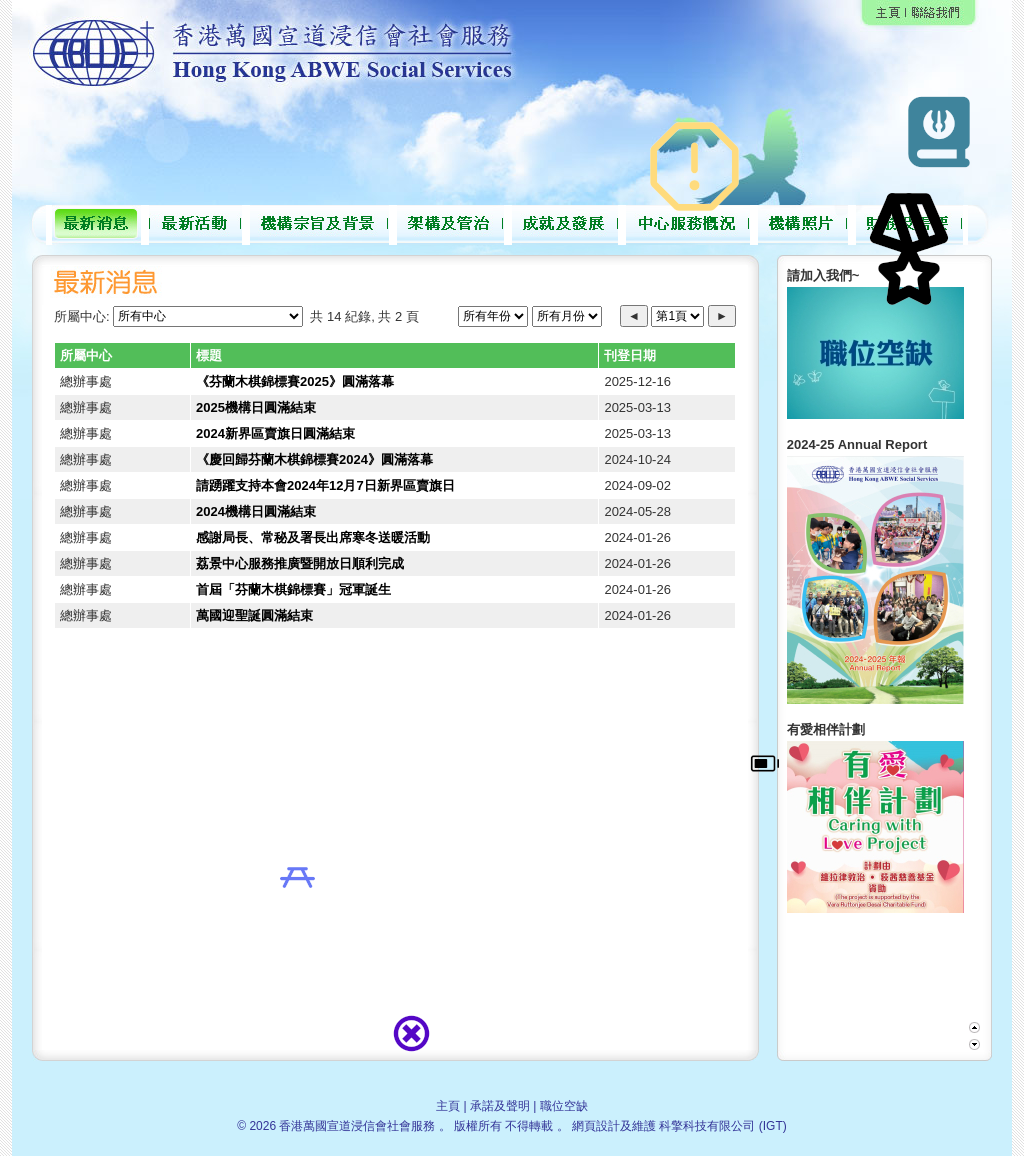  I want to click on indicates battery is at high charge level, so click(764, 763).